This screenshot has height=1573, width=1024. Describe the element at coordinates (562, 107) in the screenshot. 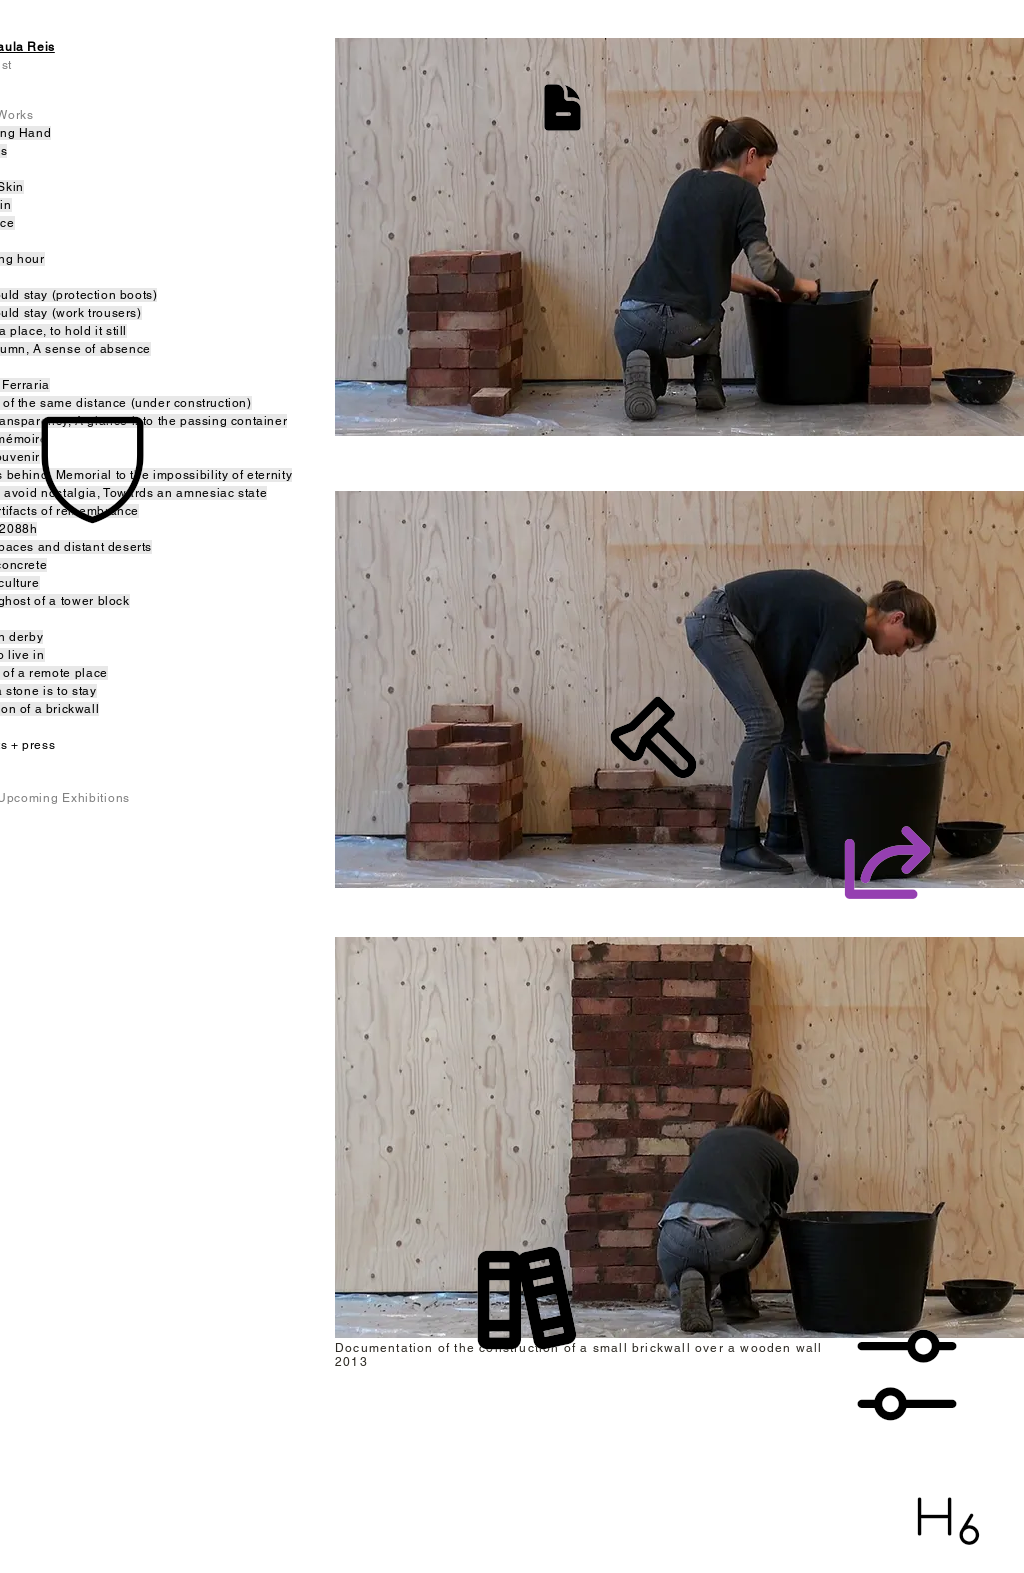

I see `remove content from a document` at that location.